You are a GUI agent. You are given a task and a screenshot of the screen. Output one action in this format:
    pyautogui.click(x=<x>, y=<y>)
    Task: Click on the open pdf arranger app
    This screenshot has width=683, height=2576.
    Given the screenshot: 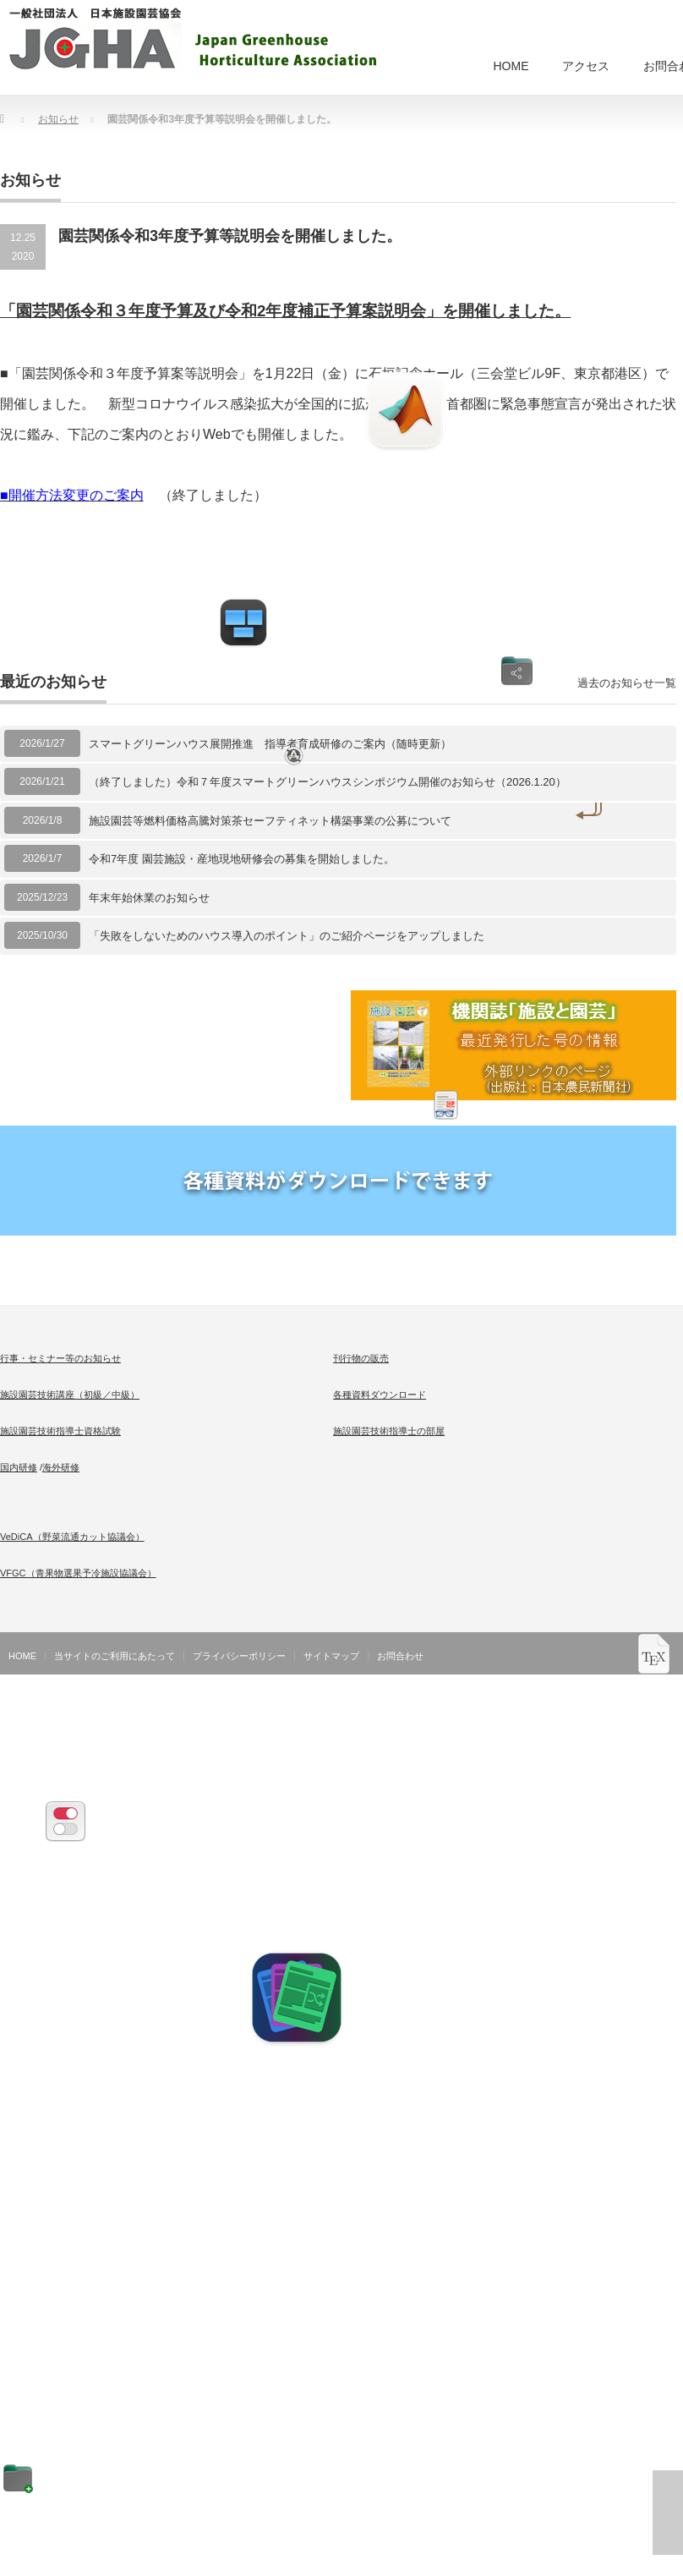 What is the action you would take?
    pyautogui.click(x=297, y=1998)
    